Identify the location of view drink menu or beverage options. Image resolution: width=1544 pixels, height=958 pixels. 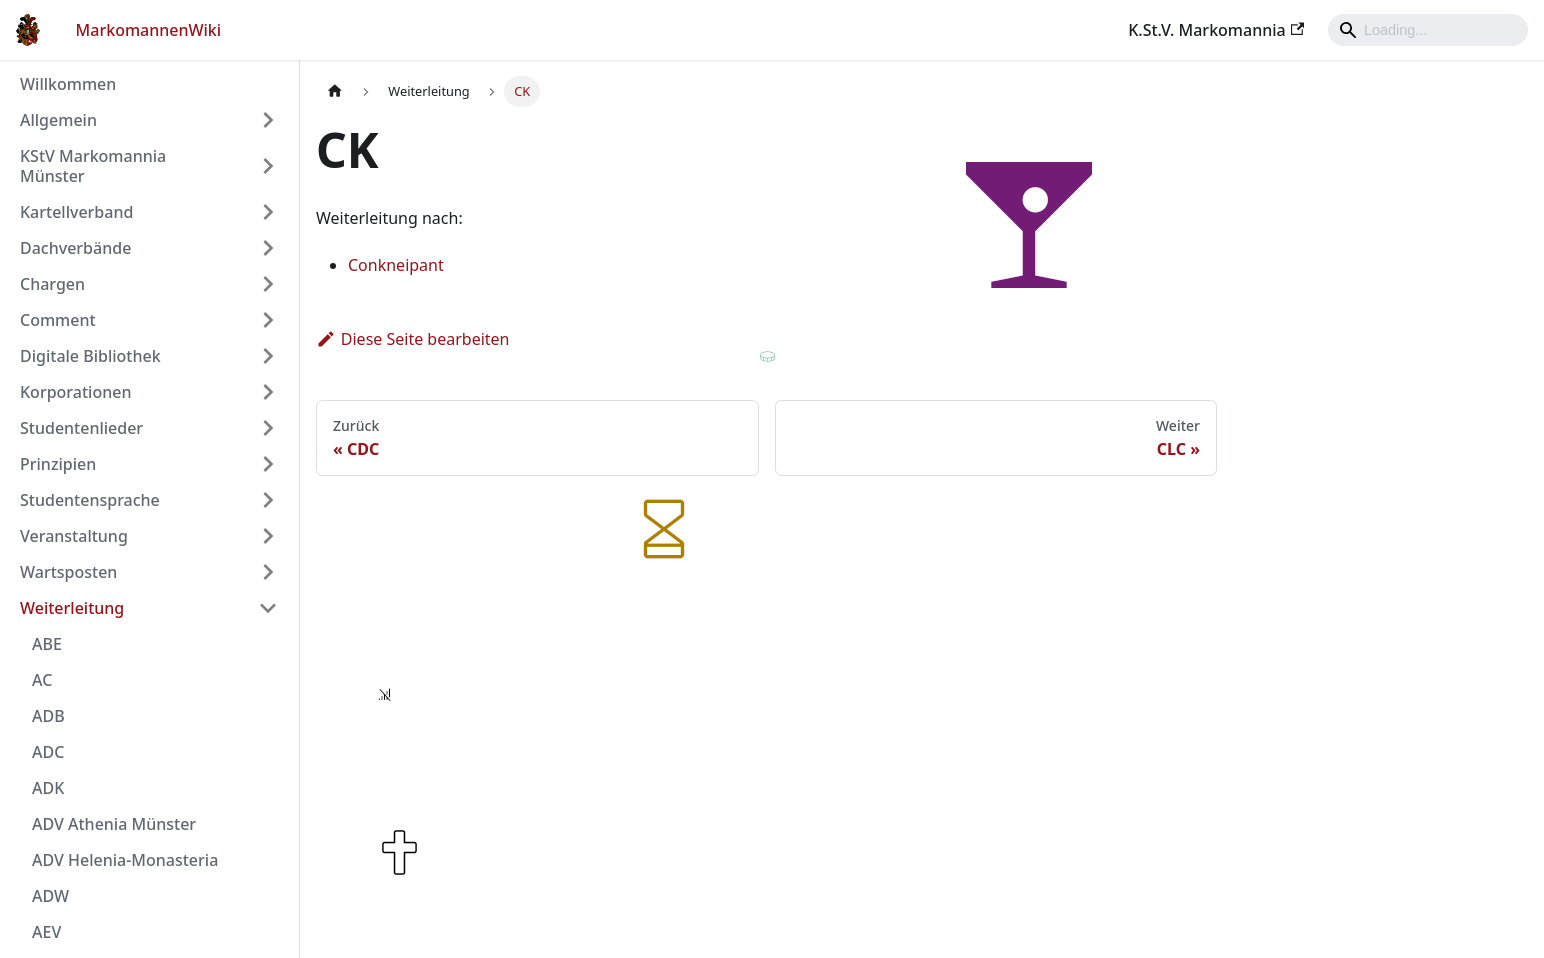
(1029, 225).